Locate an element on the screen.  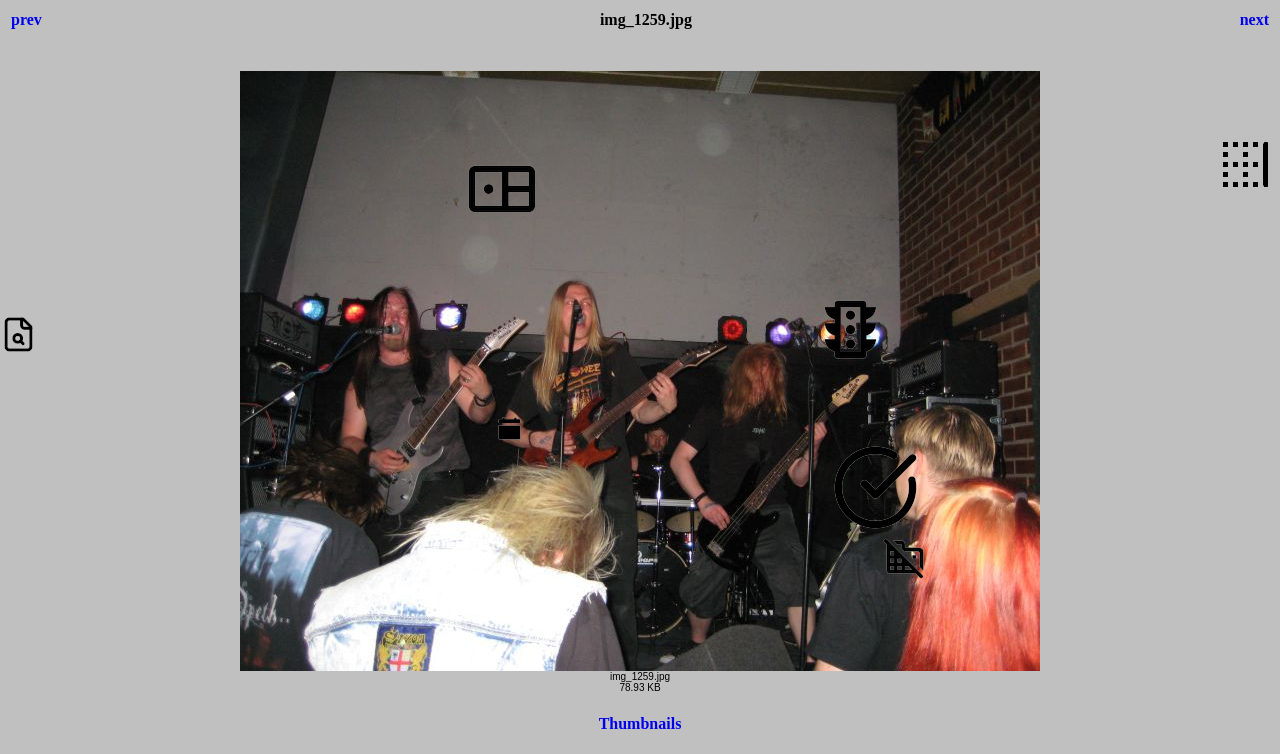
search within a document is located at coordinates (18, 334).